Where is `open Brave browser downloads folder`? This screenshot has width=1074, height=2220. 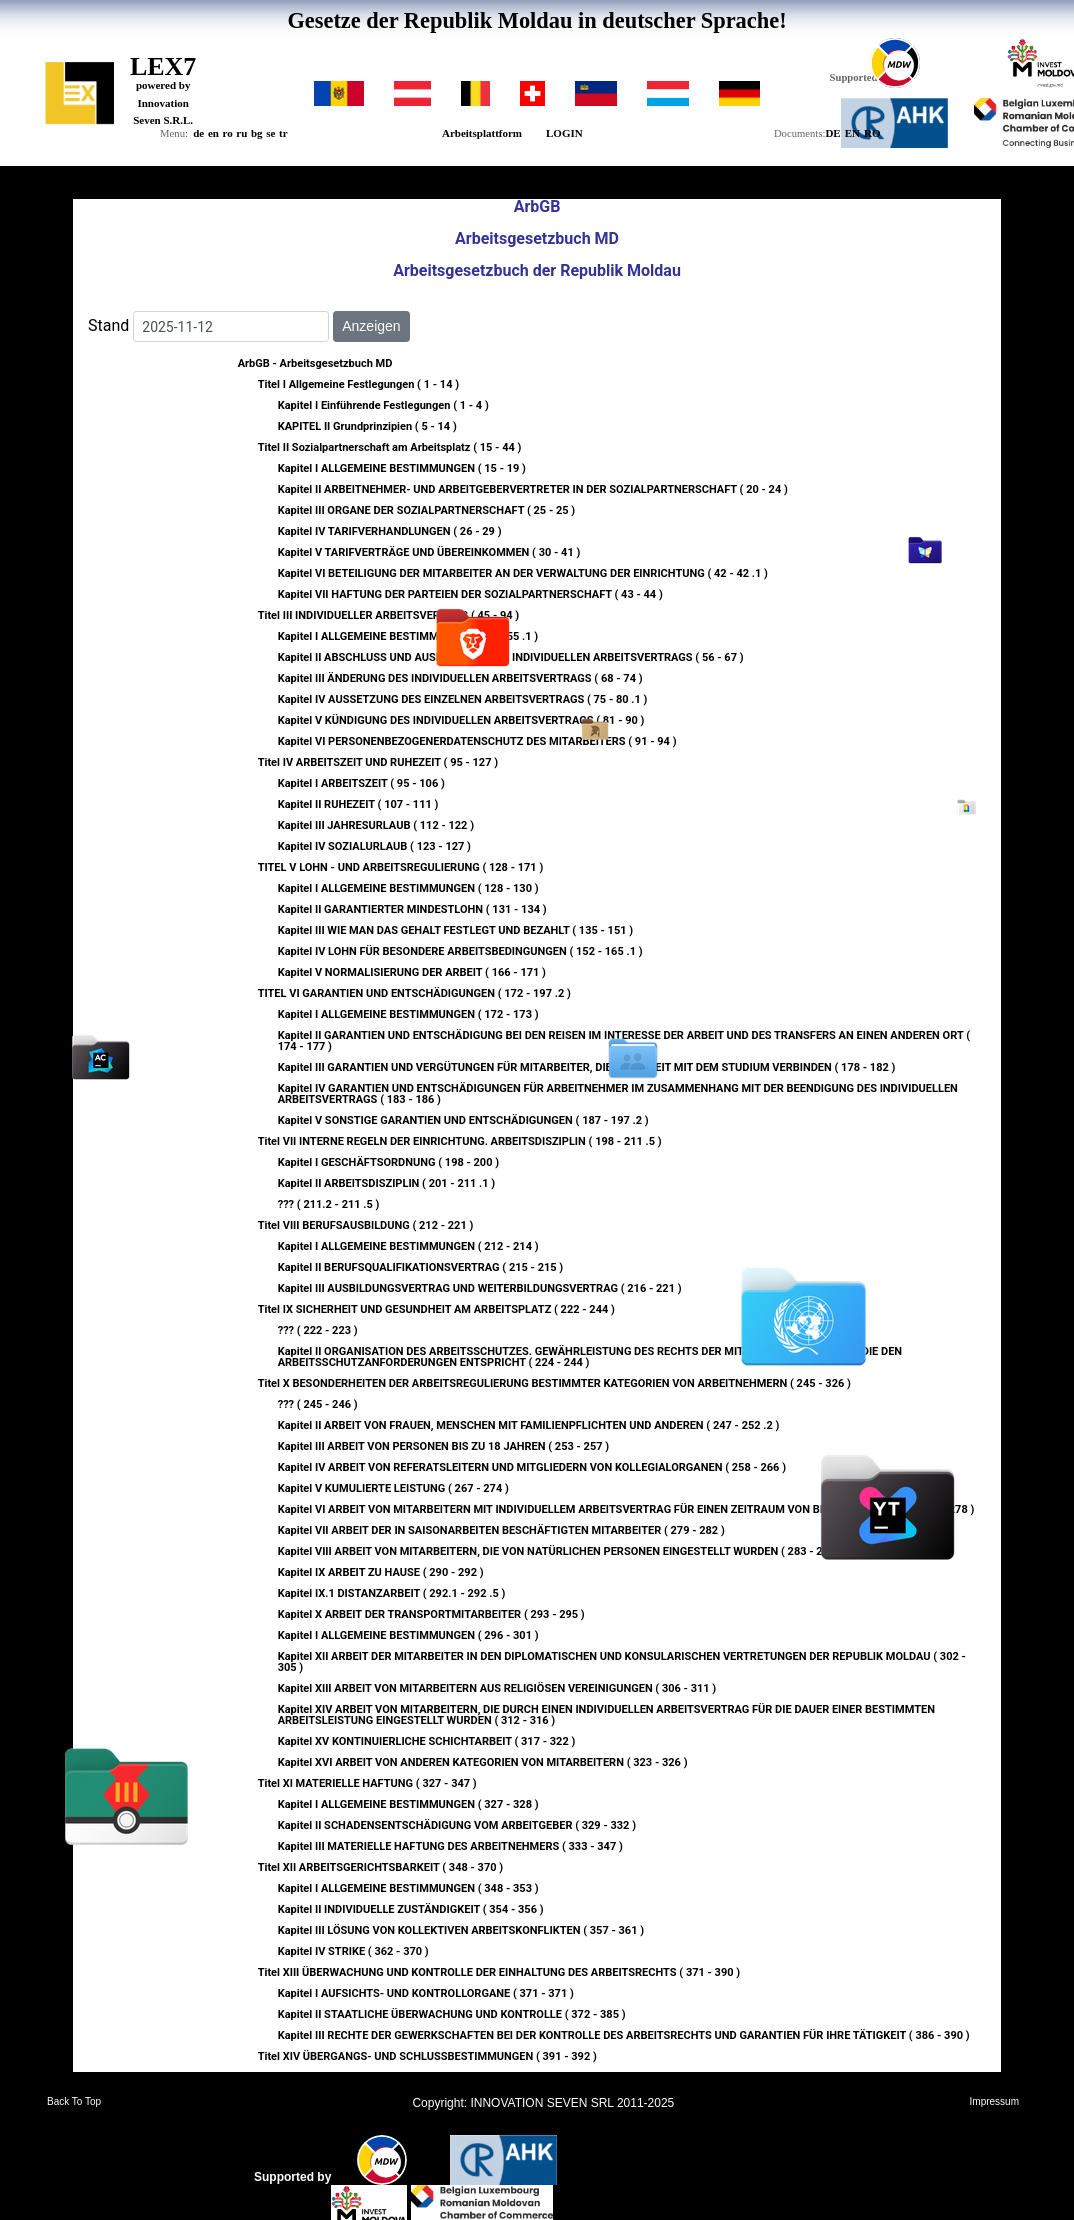
open Brave browser downloads folder is located at coordinates (472, 639).